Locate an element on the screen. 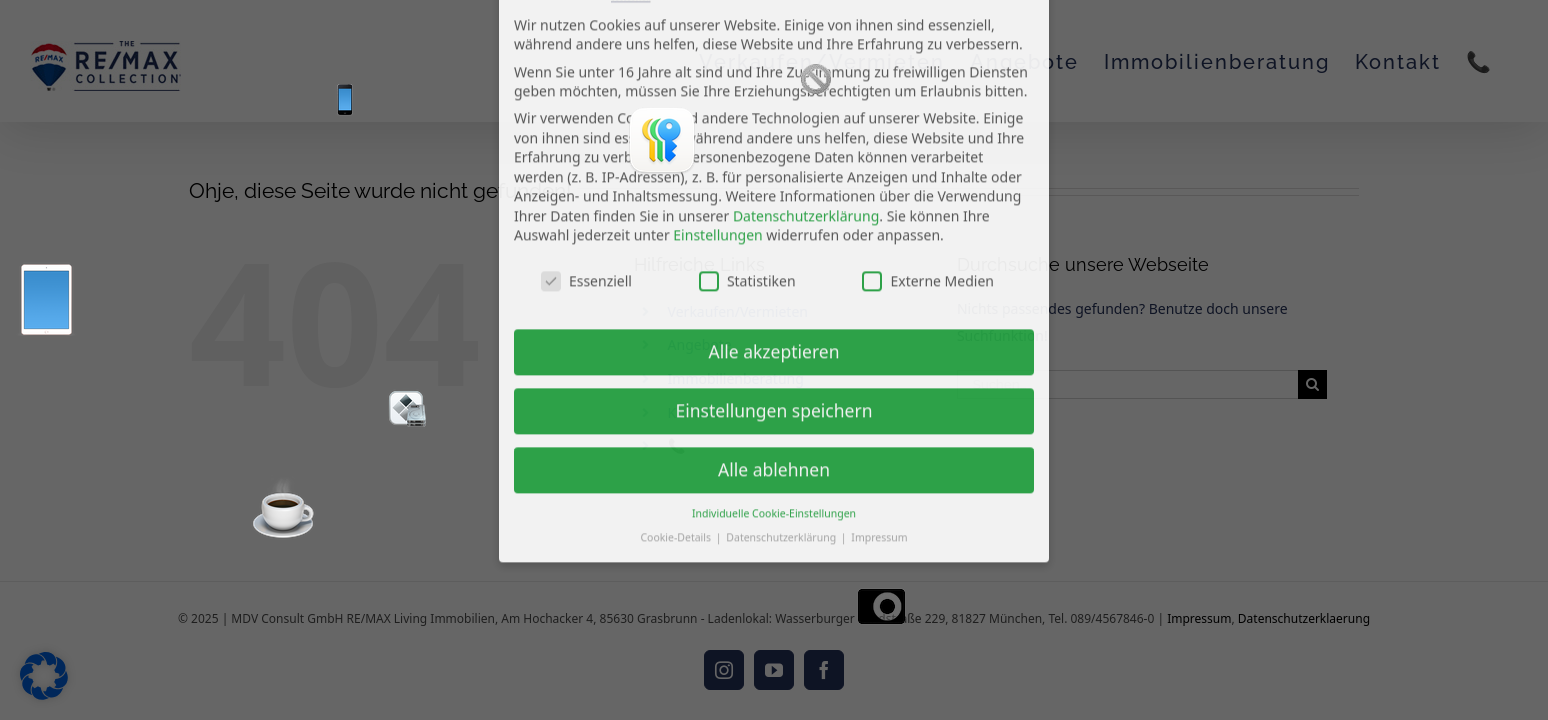  indicates access denied or permission restricted is located at coordinates (816, 79).